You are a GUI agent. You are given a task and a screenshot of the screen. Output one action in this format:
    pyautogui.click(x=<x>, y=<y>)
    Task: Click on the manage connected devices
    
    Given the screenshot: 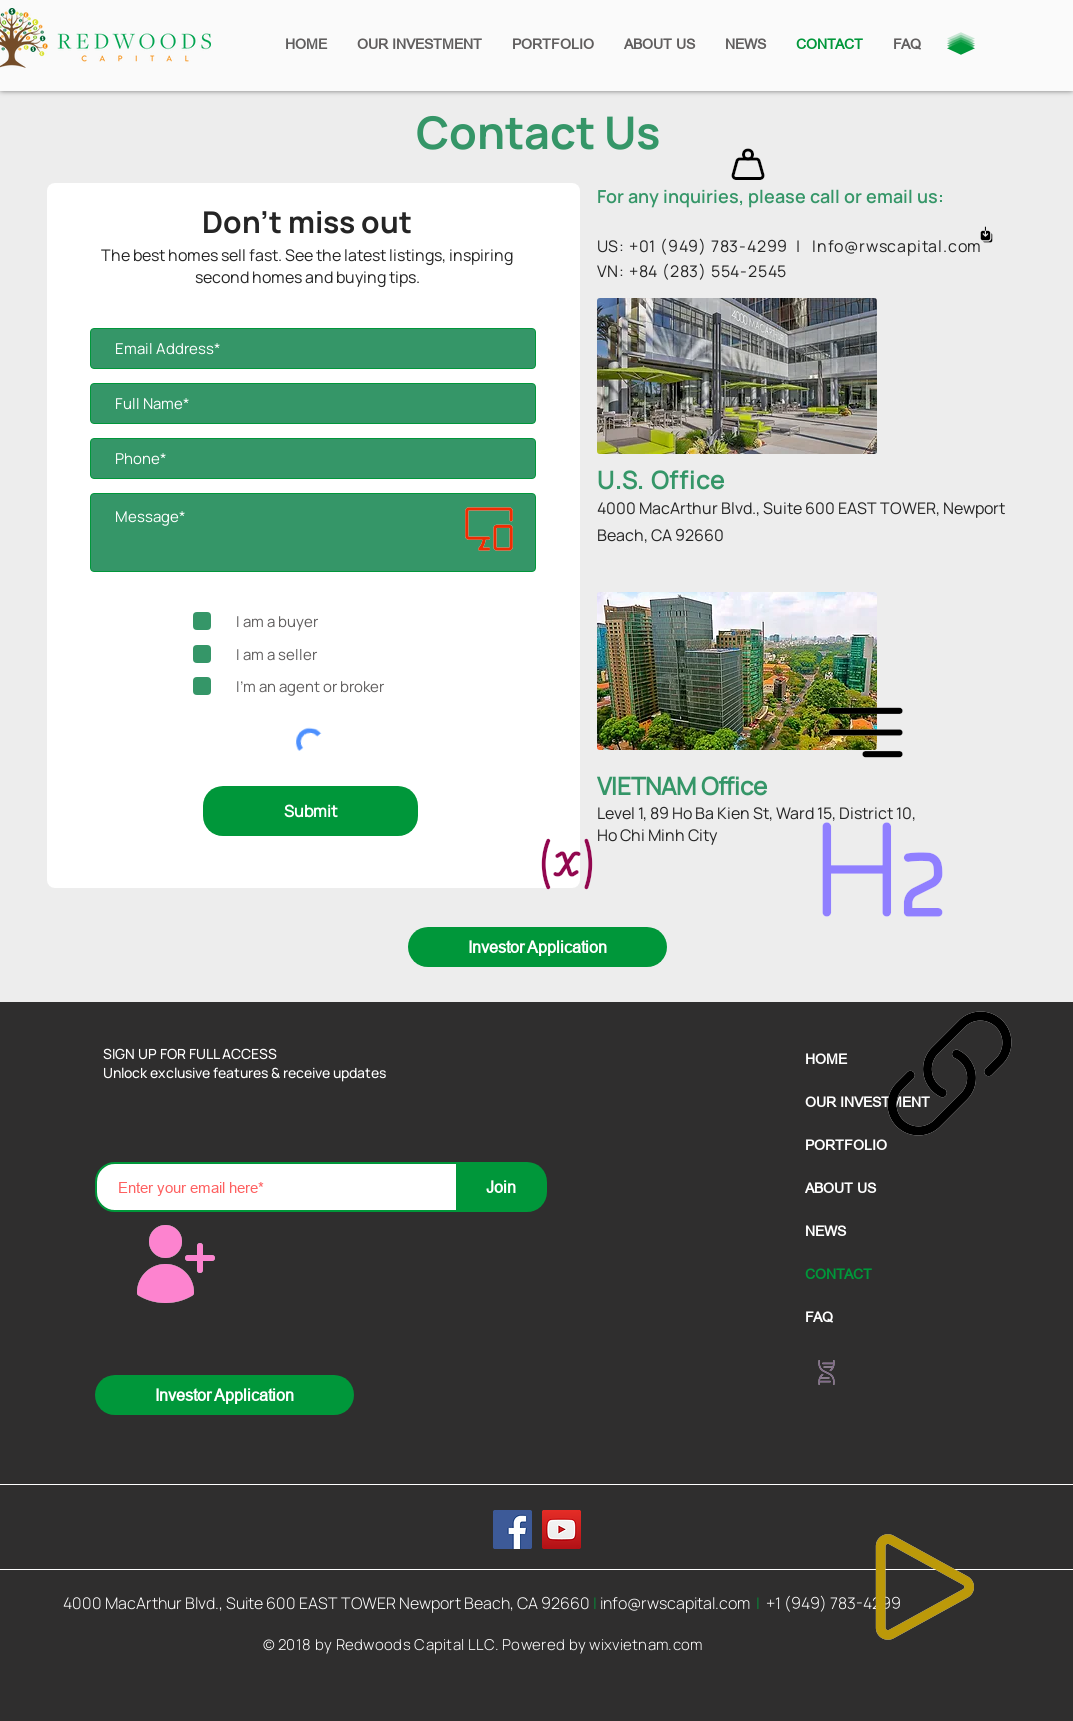 What is the action you would take?
    pyautogui.click(x=489, y=529)
    